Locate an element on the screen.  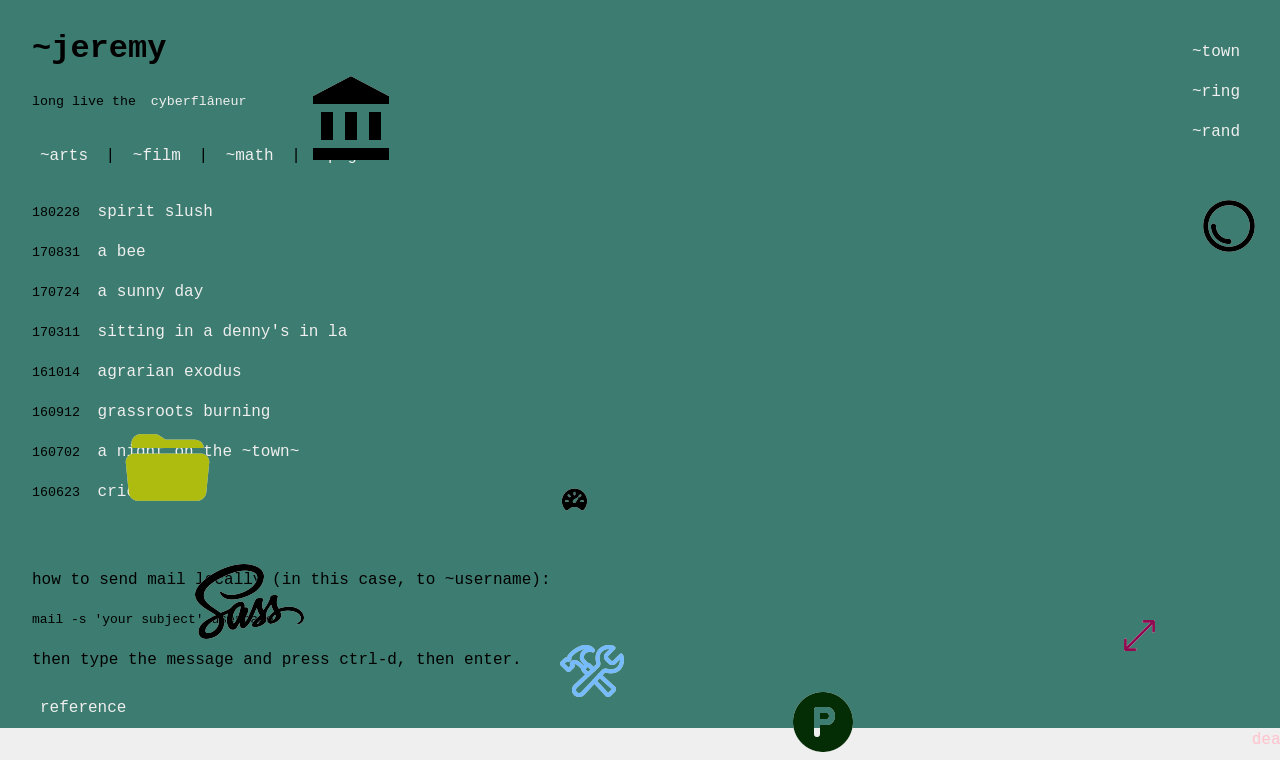
access settings or configuration options is located at coordinates (592, 671).